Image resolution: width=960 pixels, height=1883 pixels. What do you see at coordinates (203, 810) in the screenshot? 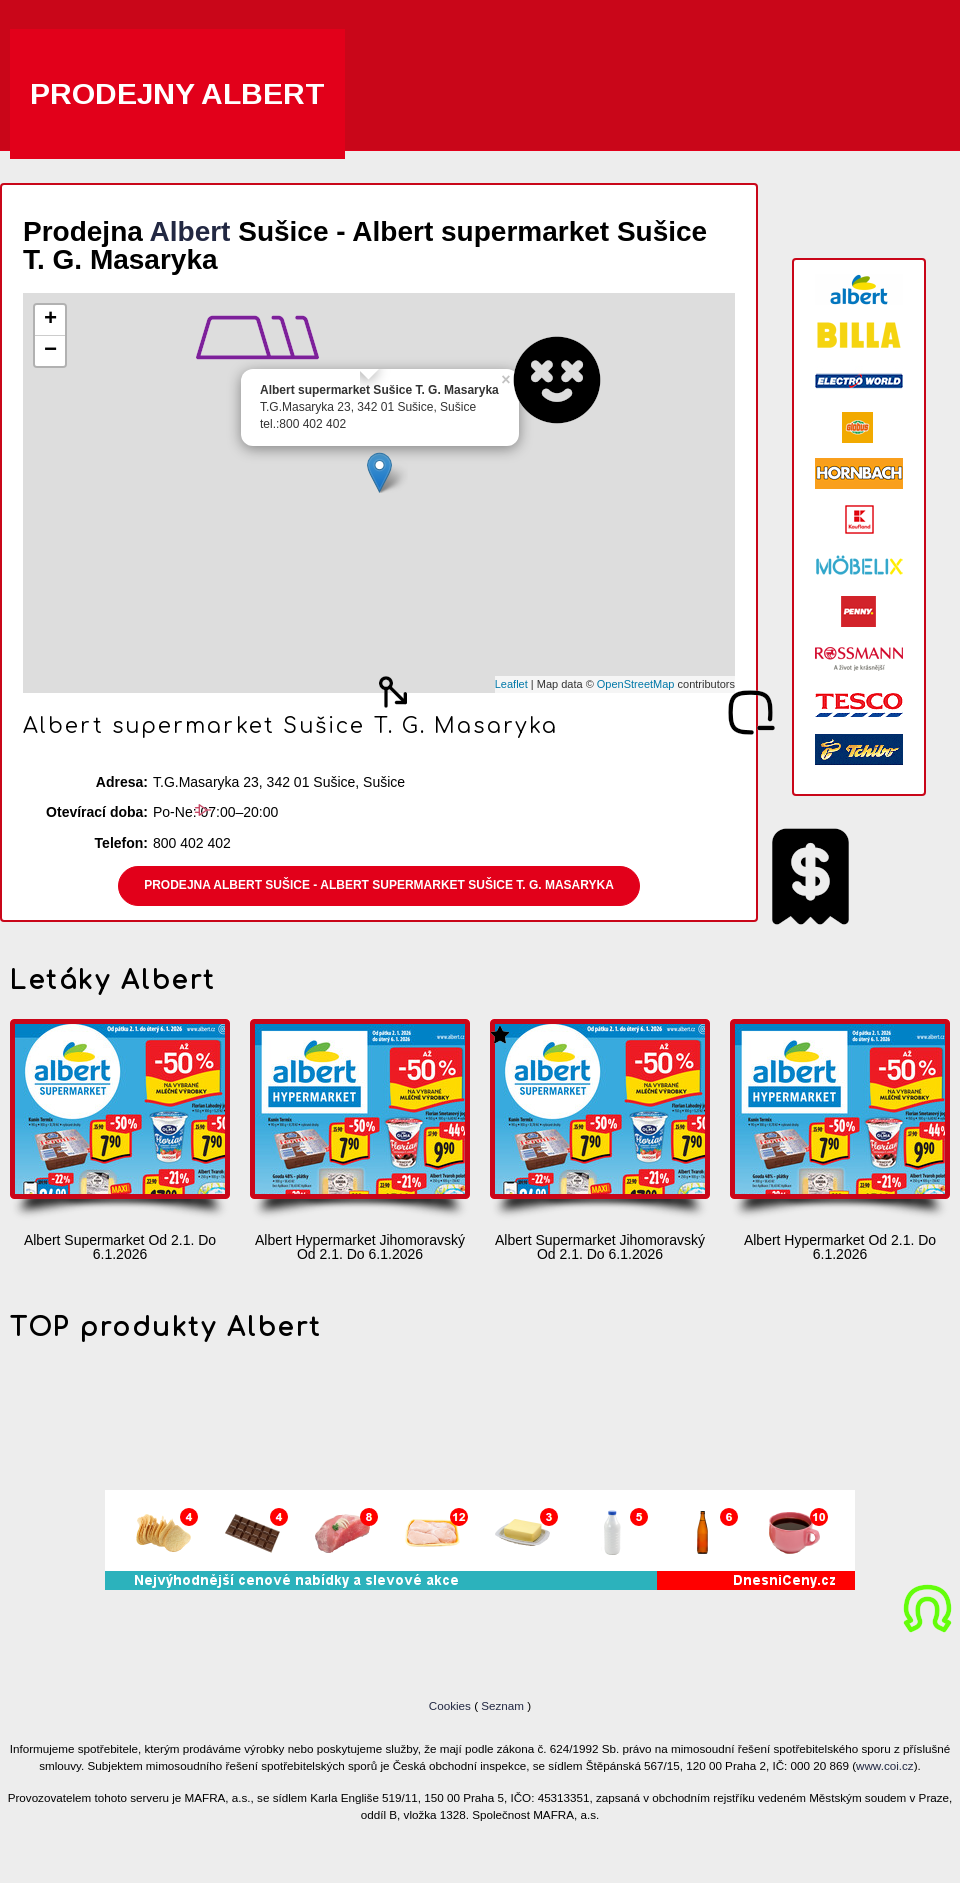
I see `logic buffer gate symbol in circuit design` at bounding box center [203, 810].